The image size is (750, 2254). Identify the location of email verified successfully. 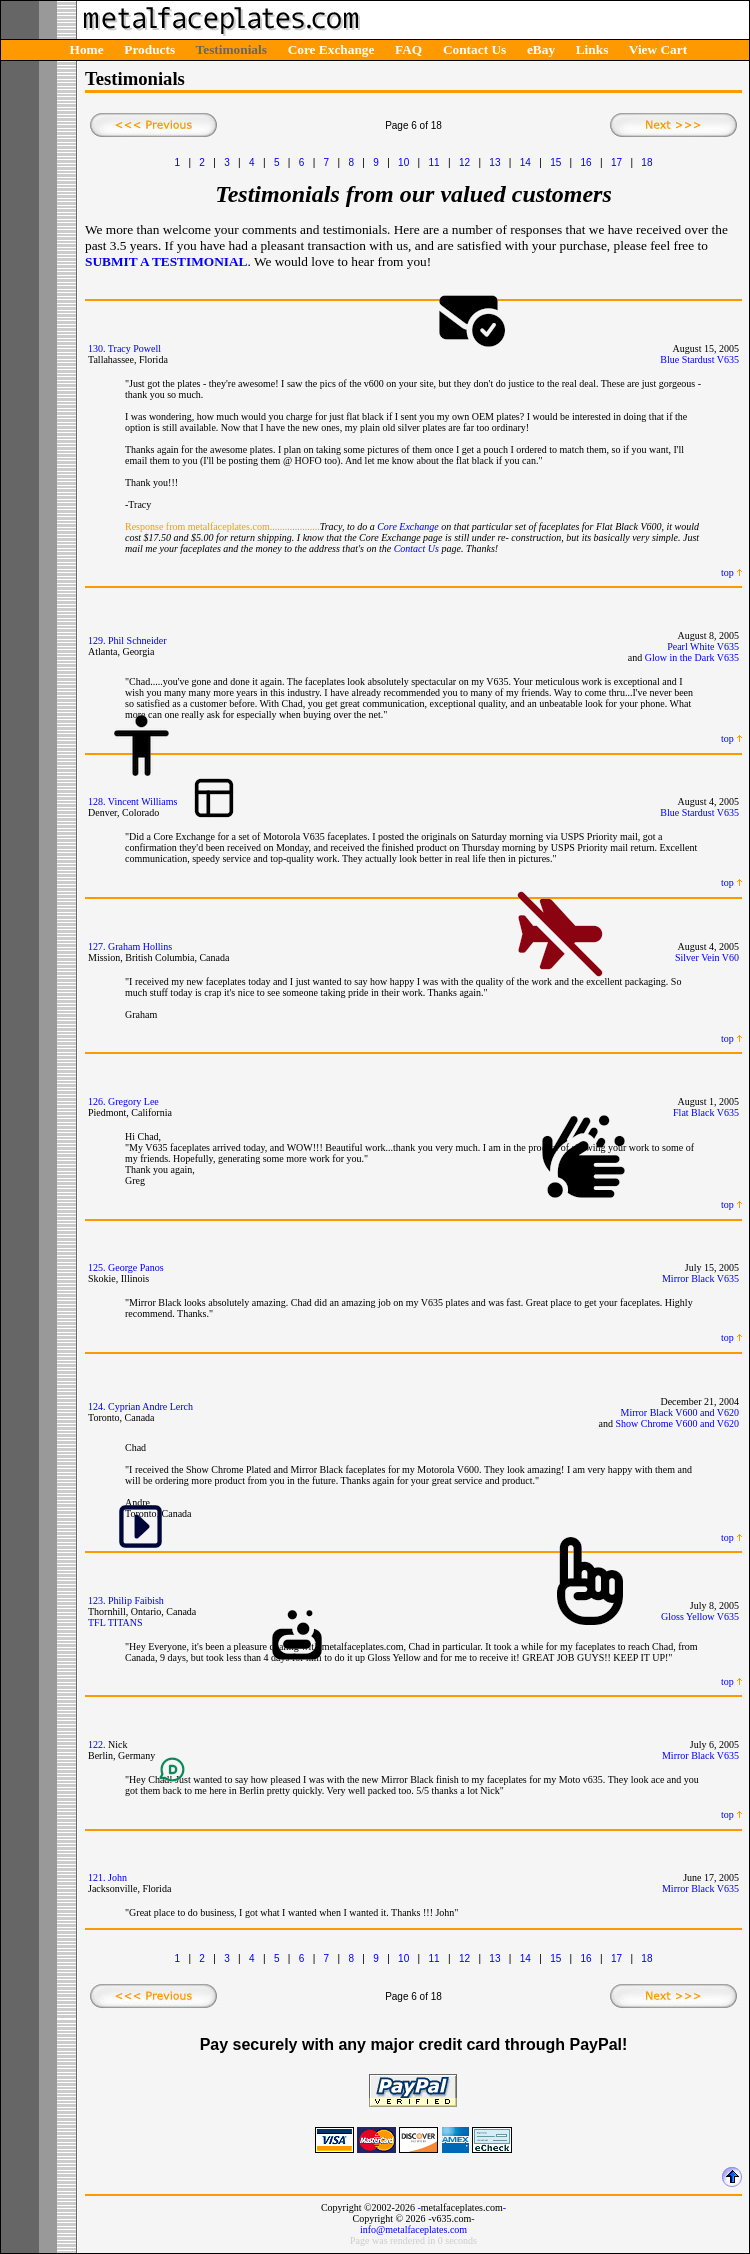
(468, 317).